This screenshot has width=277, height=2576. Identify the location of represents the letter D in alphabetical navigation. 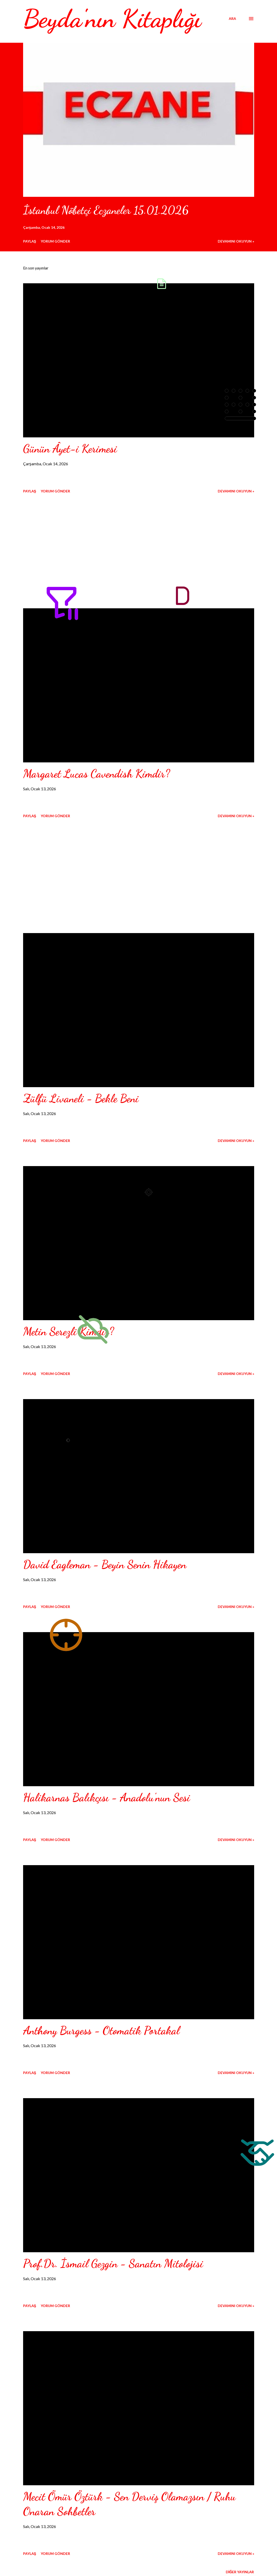
(182, 596).